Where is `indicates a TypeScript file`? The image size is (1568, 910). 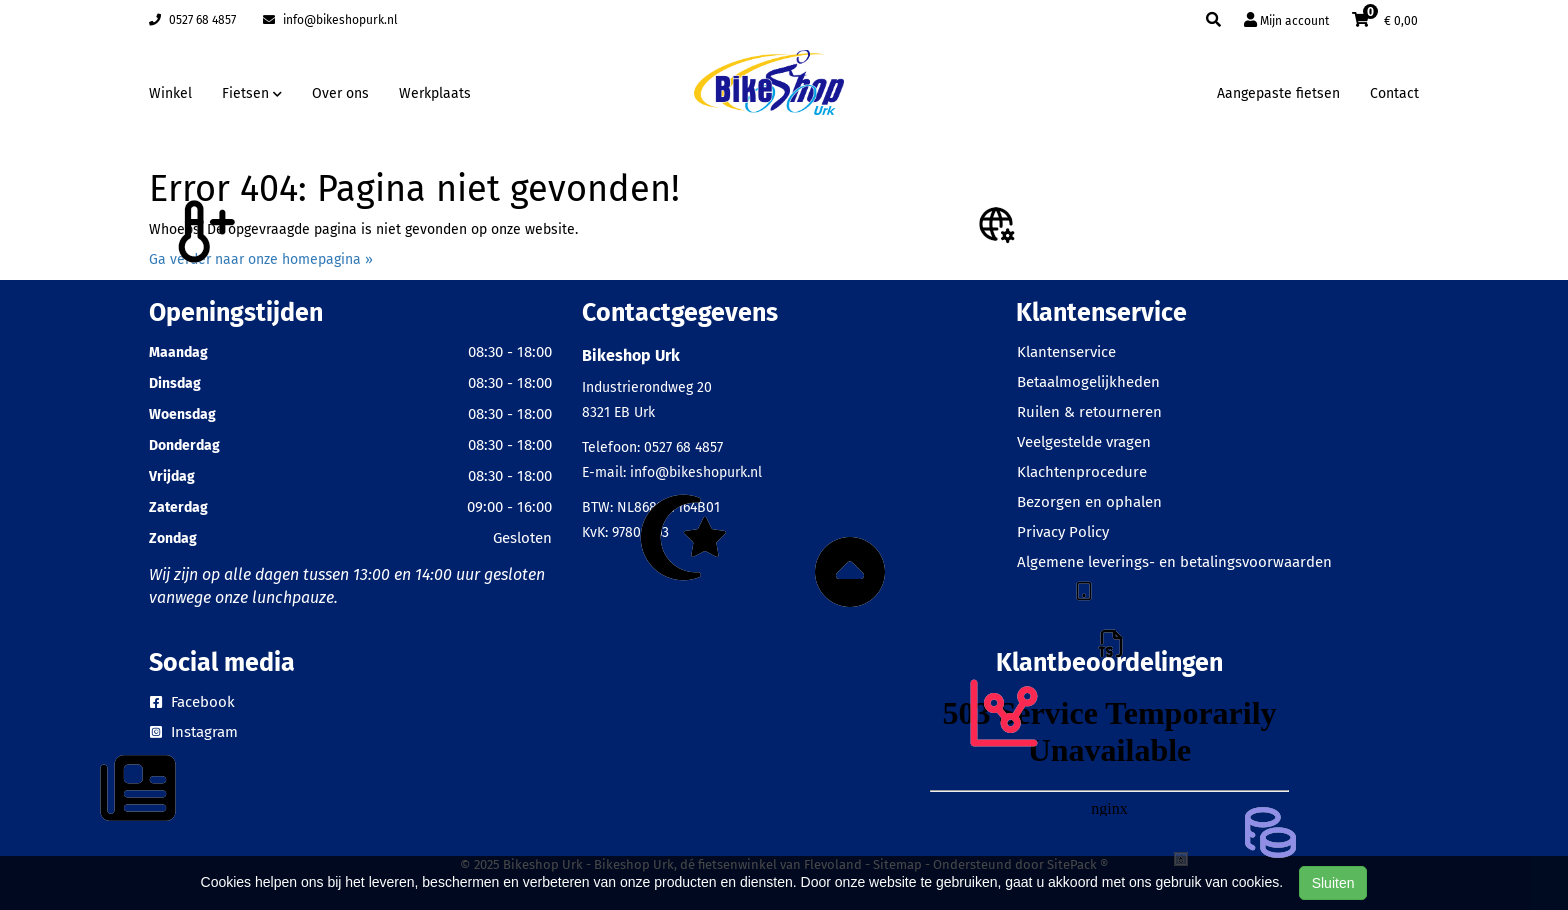 indicates a TypeScript file is located at coordinates (1111, 643).